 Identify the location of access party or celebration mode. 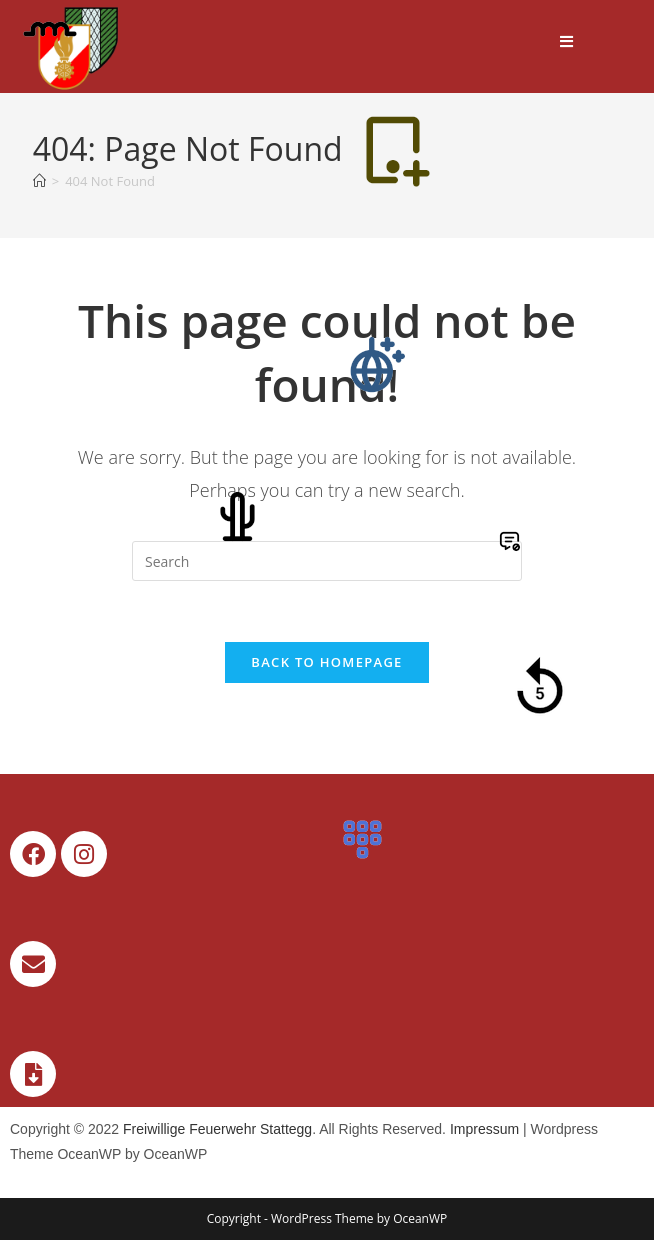
(375, 365).